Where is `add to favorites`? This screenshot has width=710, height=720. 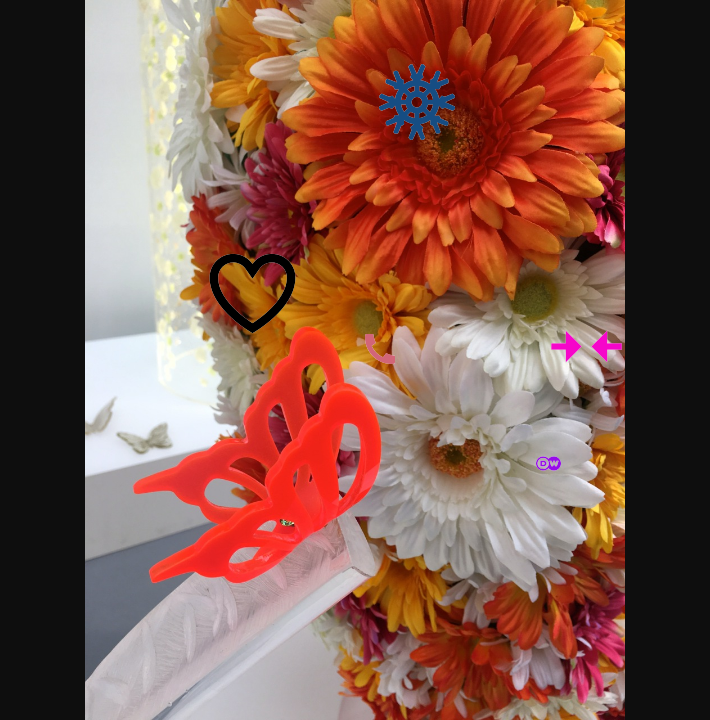 add to favorites is located at coordinates (252, 292).